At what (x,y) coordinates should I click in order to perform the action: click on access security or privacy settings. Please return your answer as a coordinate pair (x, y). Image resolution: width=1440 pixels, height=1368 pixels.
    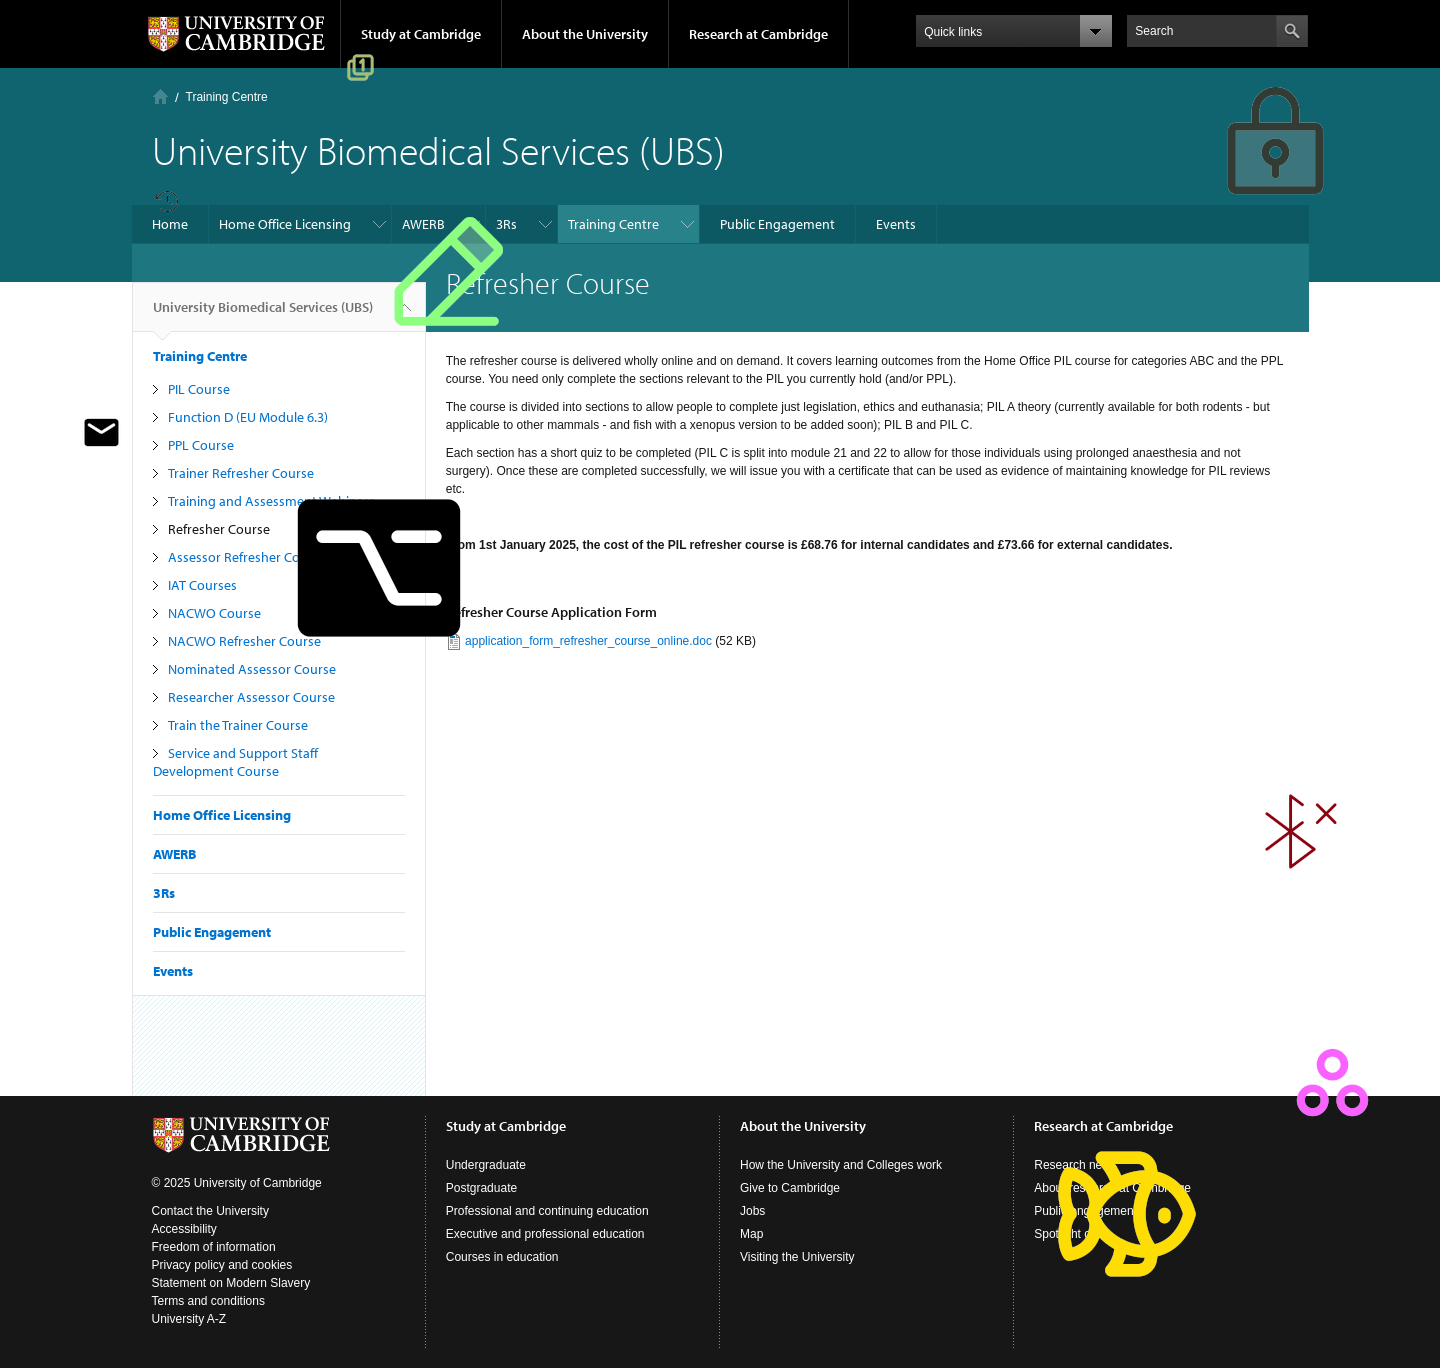
    Looking at the image, I should click on (1275, 146).